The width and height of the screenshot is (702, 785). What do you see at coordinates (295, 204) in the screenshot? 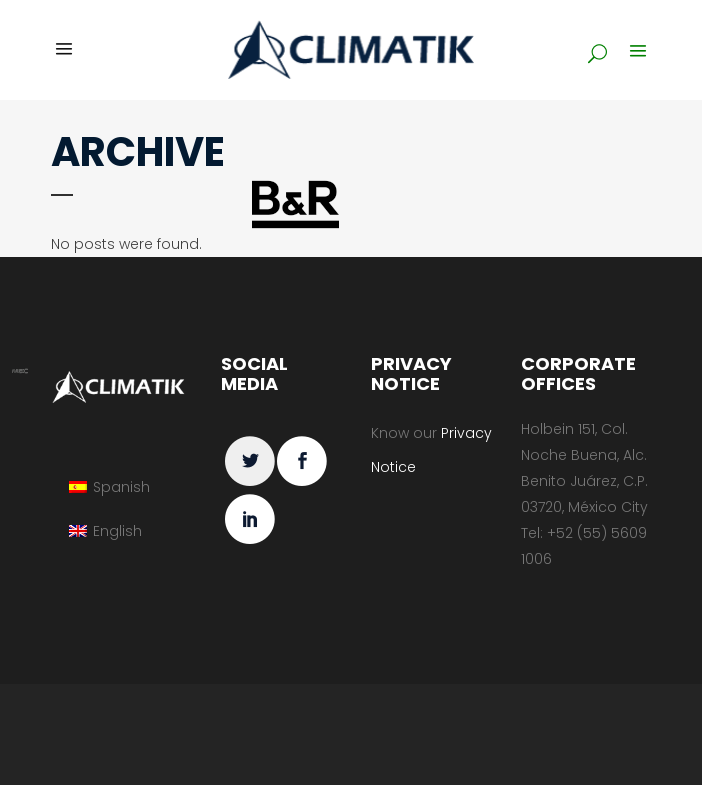
I see `B&R Automation company logo` at bounding box center [295, 204].